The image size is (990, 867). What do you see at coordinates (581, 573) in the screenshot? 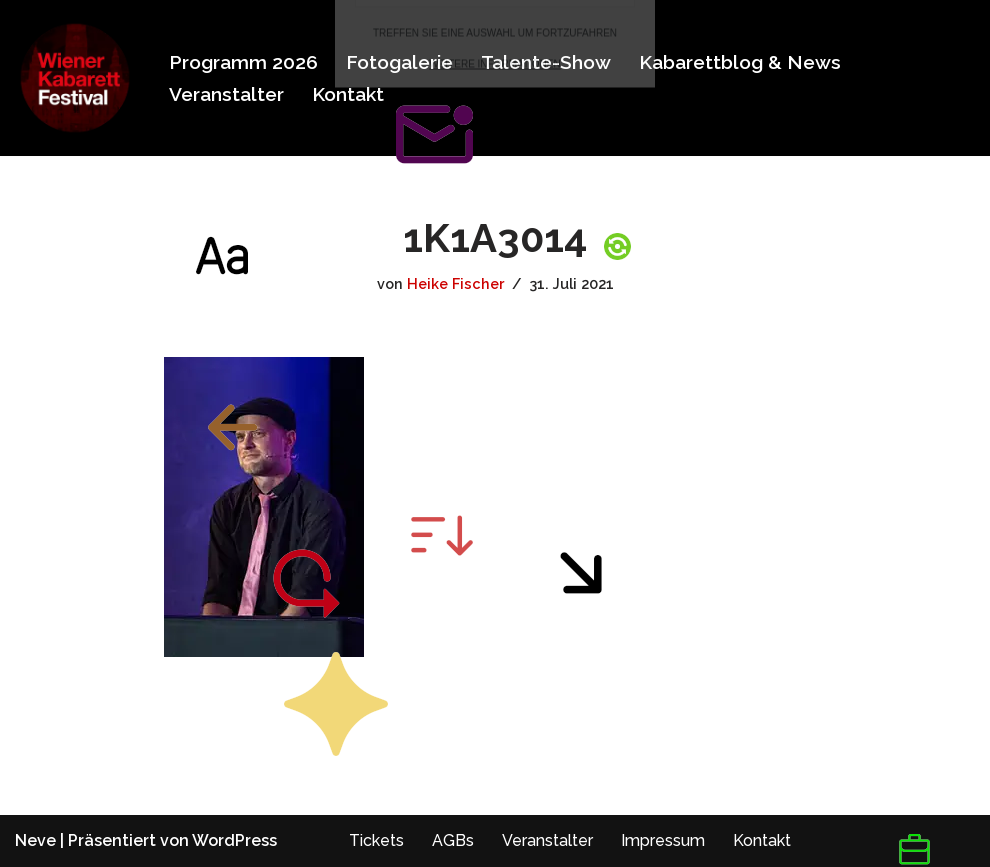
I see `navigate to the next item diagonally` at bounding box center [581, 573].